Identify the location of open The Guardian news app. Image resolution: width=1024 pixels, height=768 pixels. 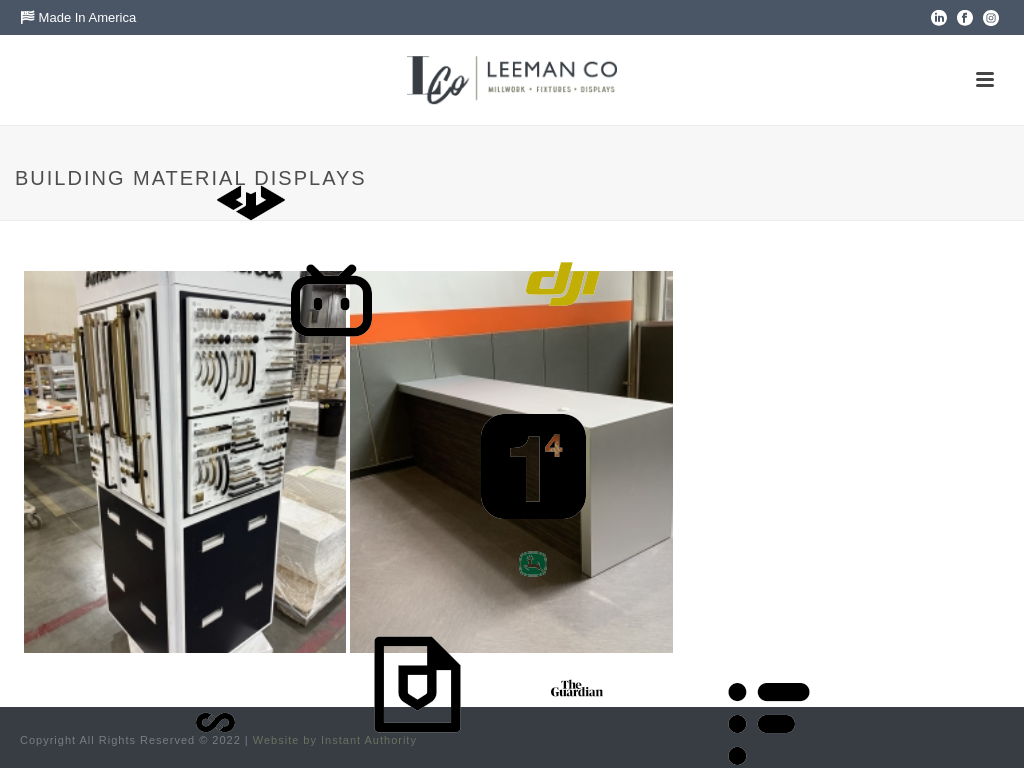
(577, 688).